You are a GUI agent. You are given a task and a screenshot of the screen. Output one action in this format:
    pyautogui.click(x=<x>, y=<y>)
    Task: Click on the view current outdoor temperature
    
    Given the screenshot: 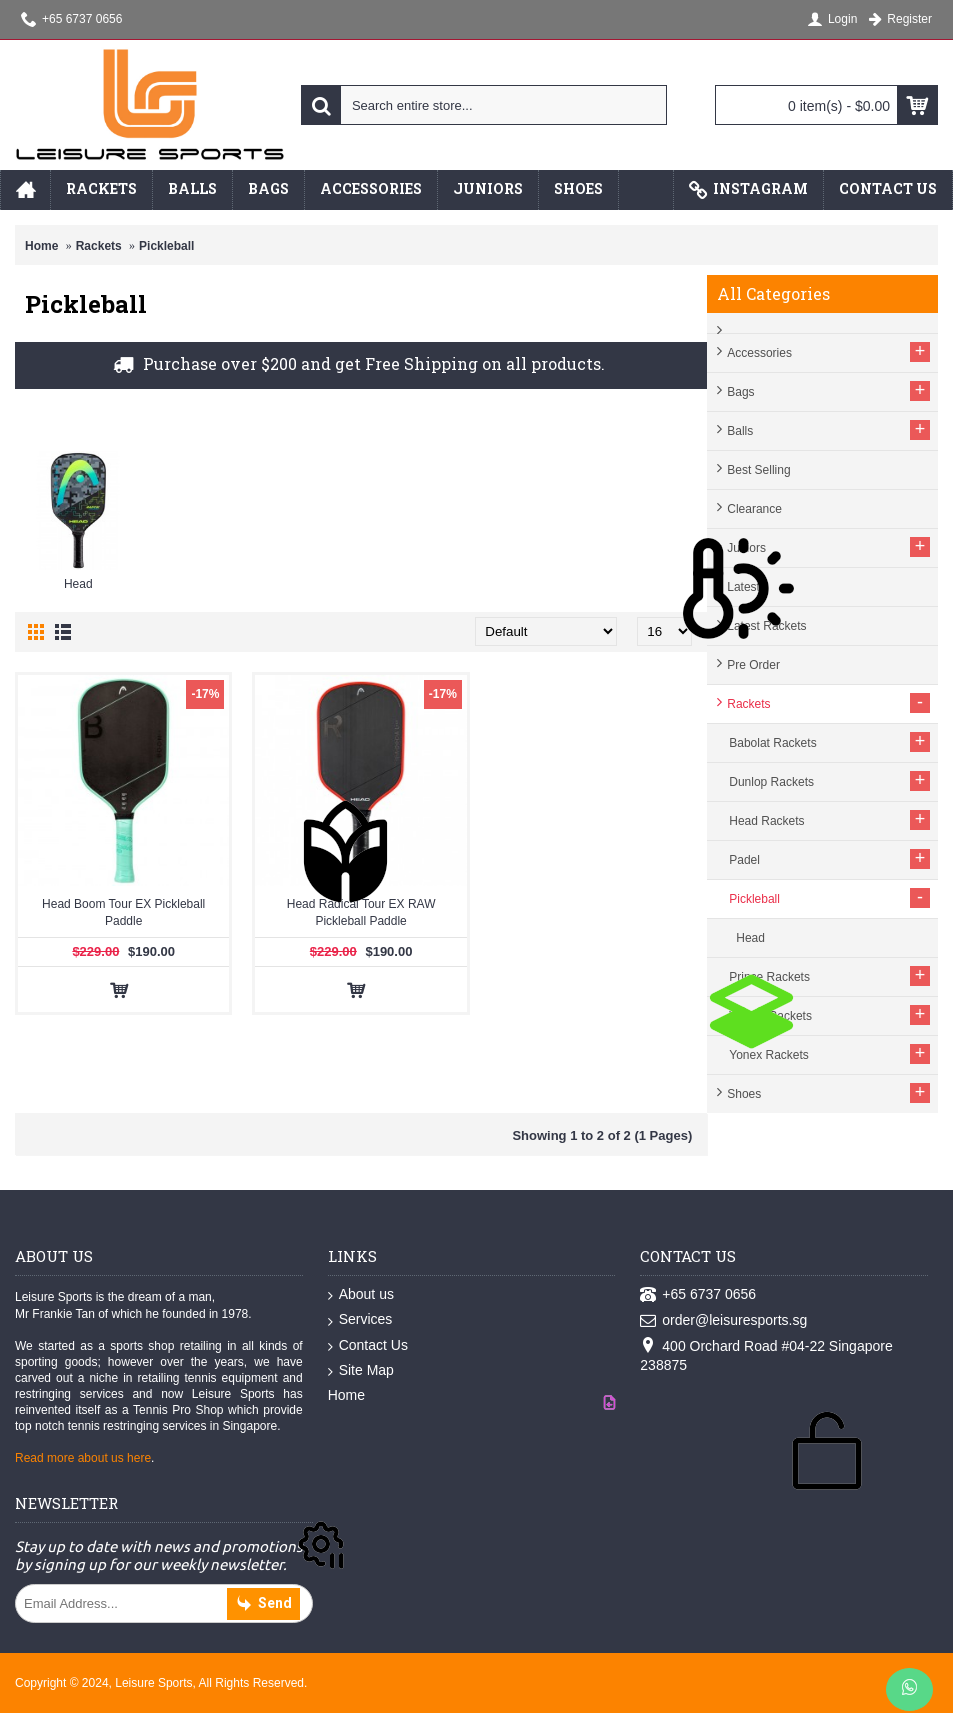 What is the action you would take?
    pyautogui.click(x=738, y=588)
    